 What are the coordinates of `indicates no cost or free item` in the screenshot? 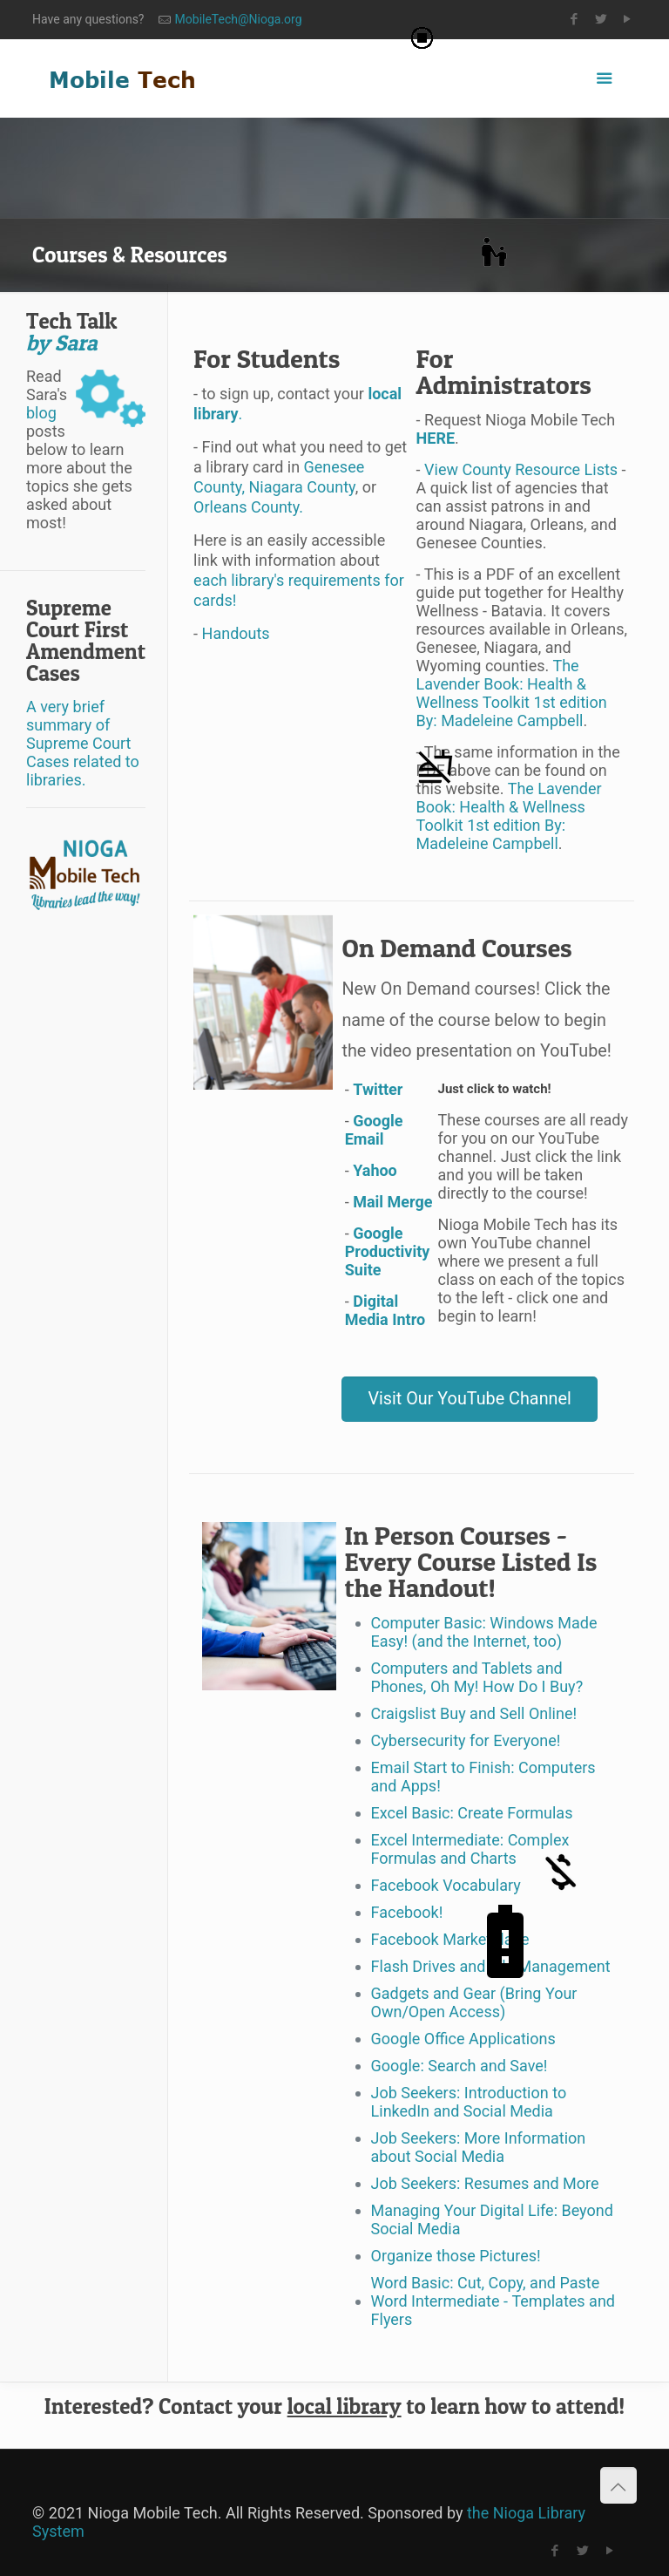 It's located at (560, 1872).